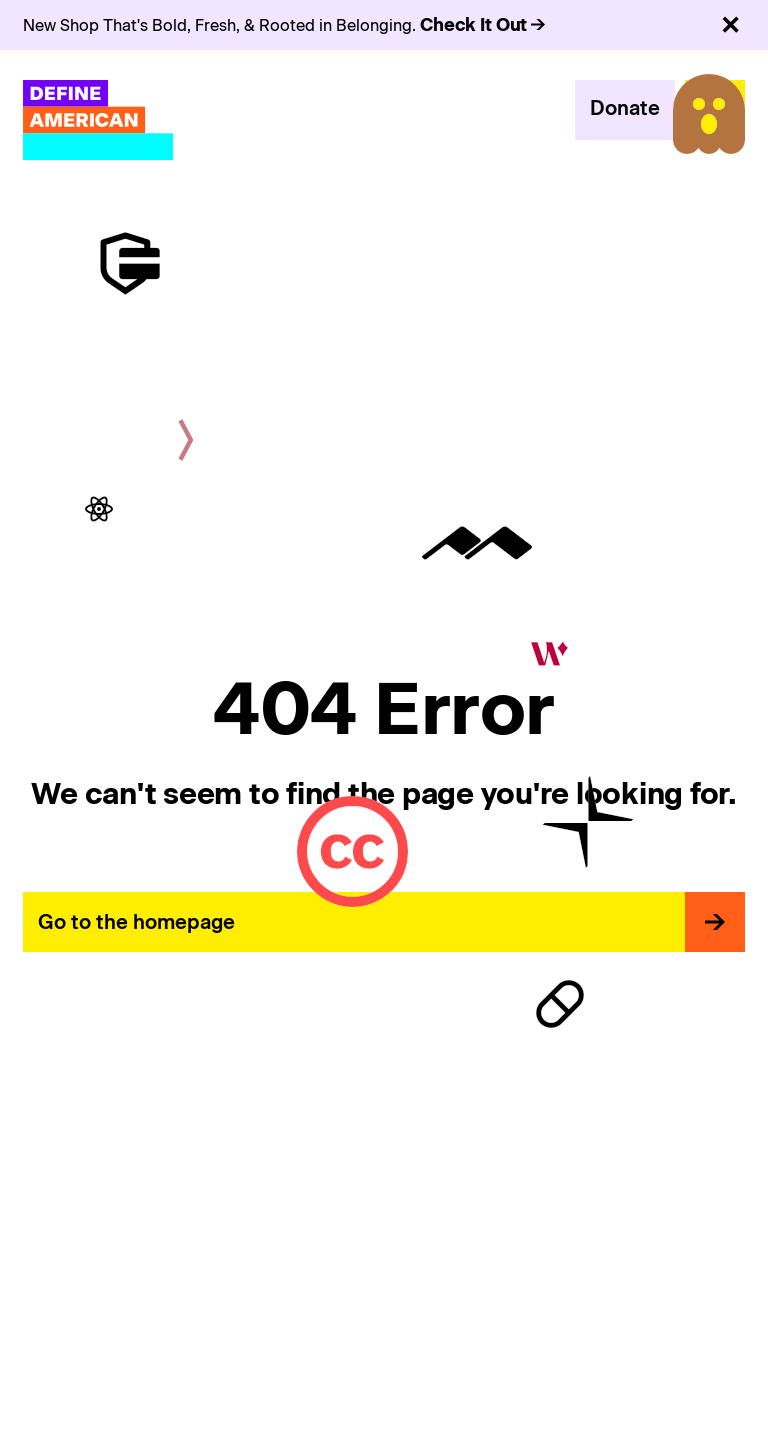 Image resolution: width=768 pixels, height=1447 pixels. Describe the element at coordinates (549, 653) in the screenshot. I see `open the Wish shopping app` at that location.